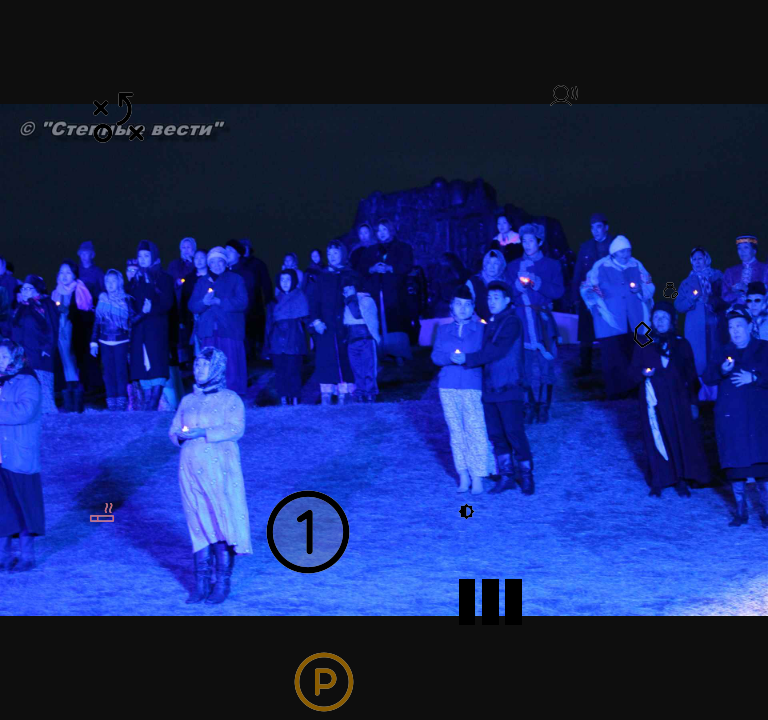 The height and width of the screenshot is (720, 768). Describe the element at coordinates (116, 117) in the screenshot. I see `view game plan or strategy options` at that location.